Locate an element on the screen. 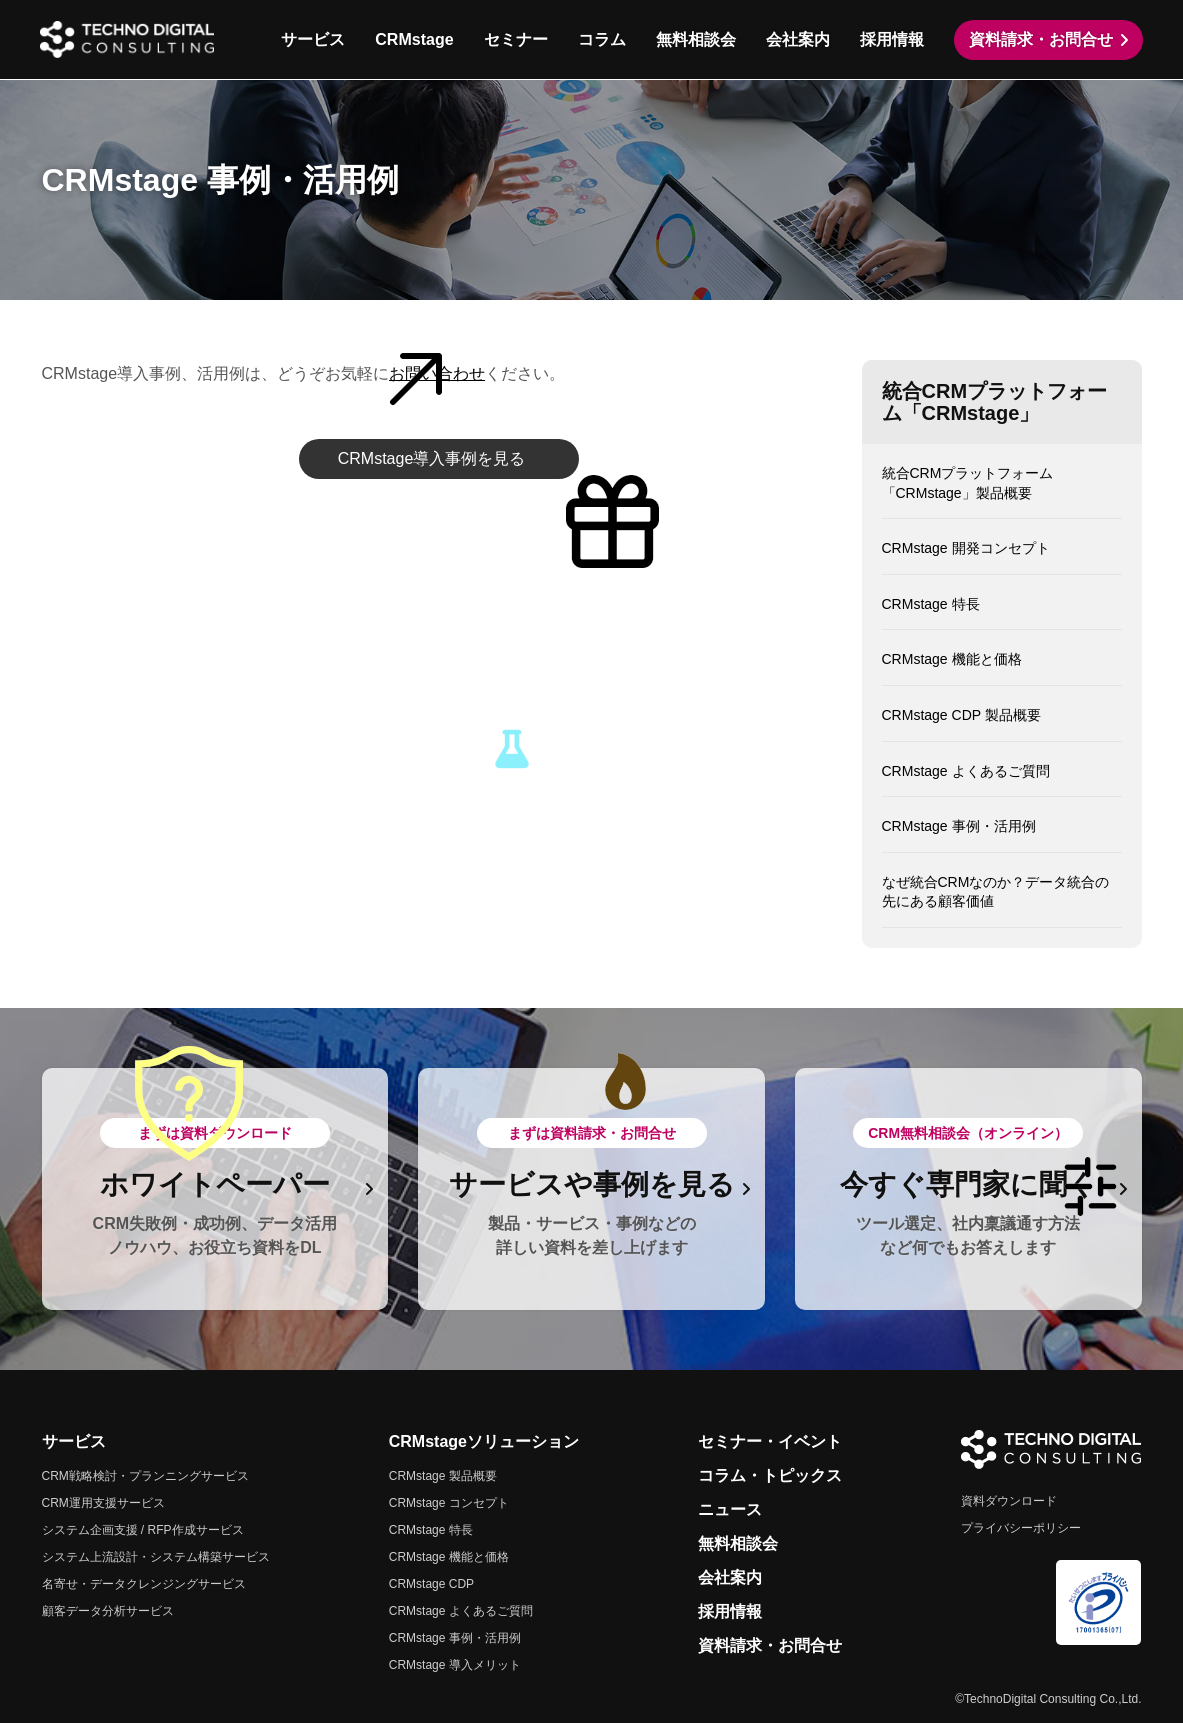 The width and height of the screenshot is (1183, 1723). unknown or unverified workspace security status is located at coordinates (188, 1103).